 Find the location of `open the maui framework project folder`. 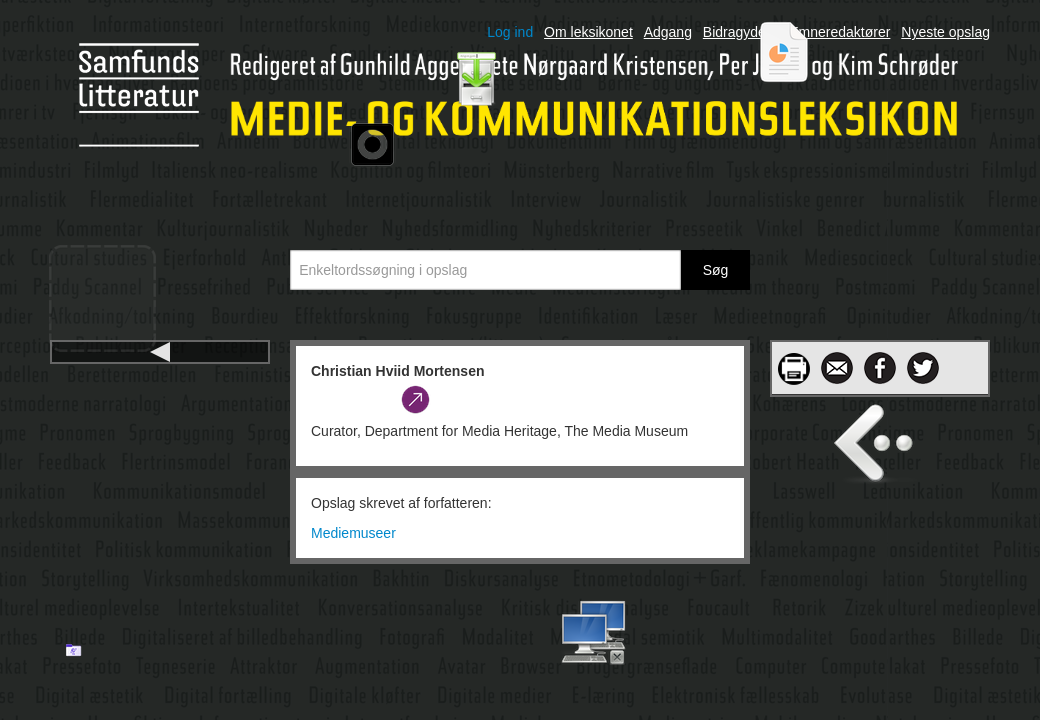

open the maui framework project folder is located at coordinates (73, 650).